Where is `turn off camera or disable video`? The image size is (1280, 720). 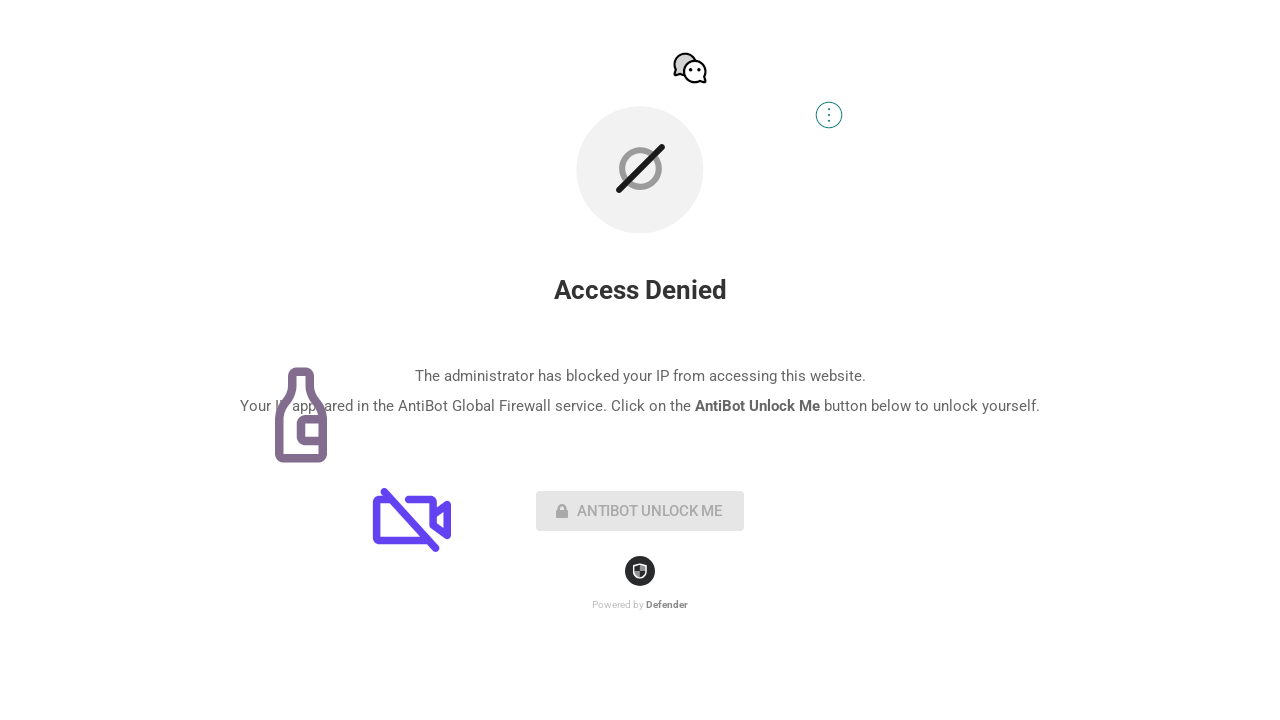 turn off camera or disable video is located at coordinates (410, 520).